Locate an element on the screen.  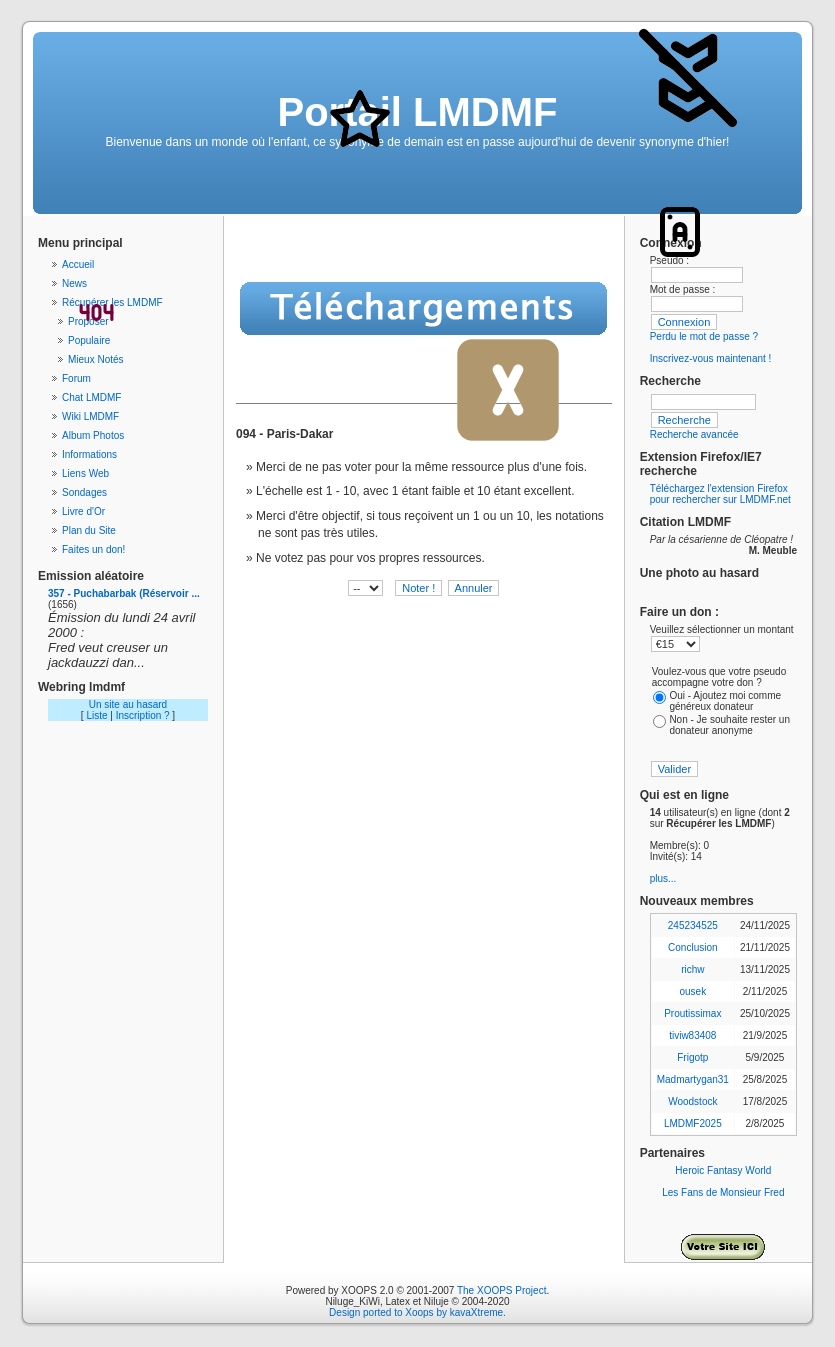
add item to favorites is located at coordinates (360, 120).